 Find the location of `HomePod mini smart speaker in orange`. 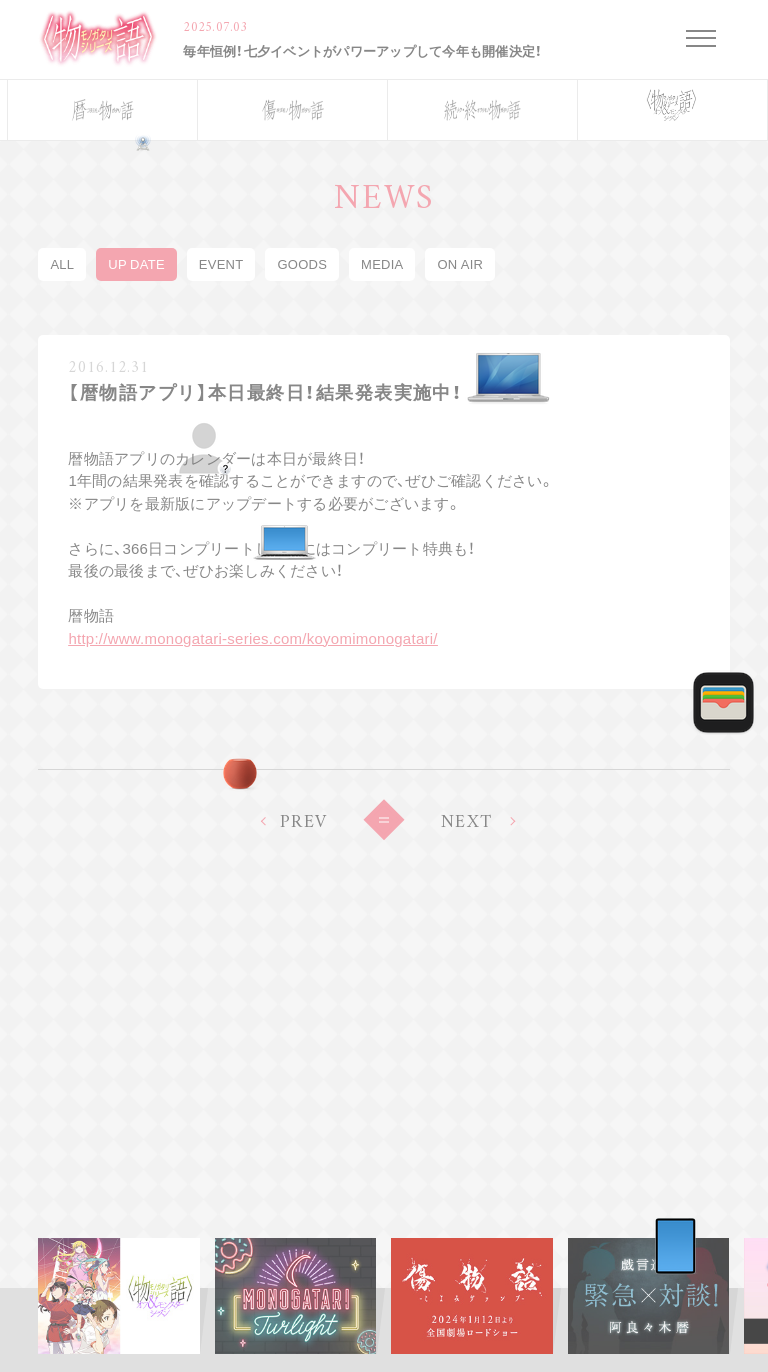

HomePod mini smart speaker in orange is located at coordinates (240, 777).